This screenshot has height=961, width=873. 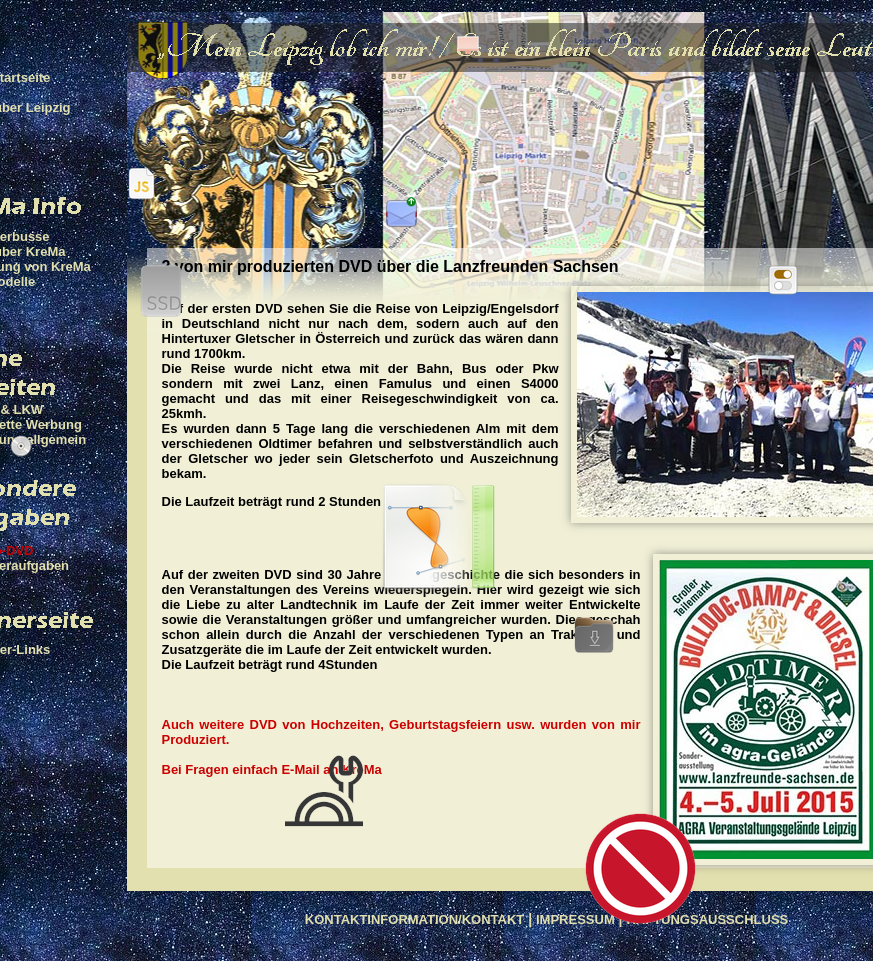 What do you see at coordinates (161, 291) in the screenshot?
I see `indicates a solid state drive (SSD) storage device` at bounding box center [161, 291].